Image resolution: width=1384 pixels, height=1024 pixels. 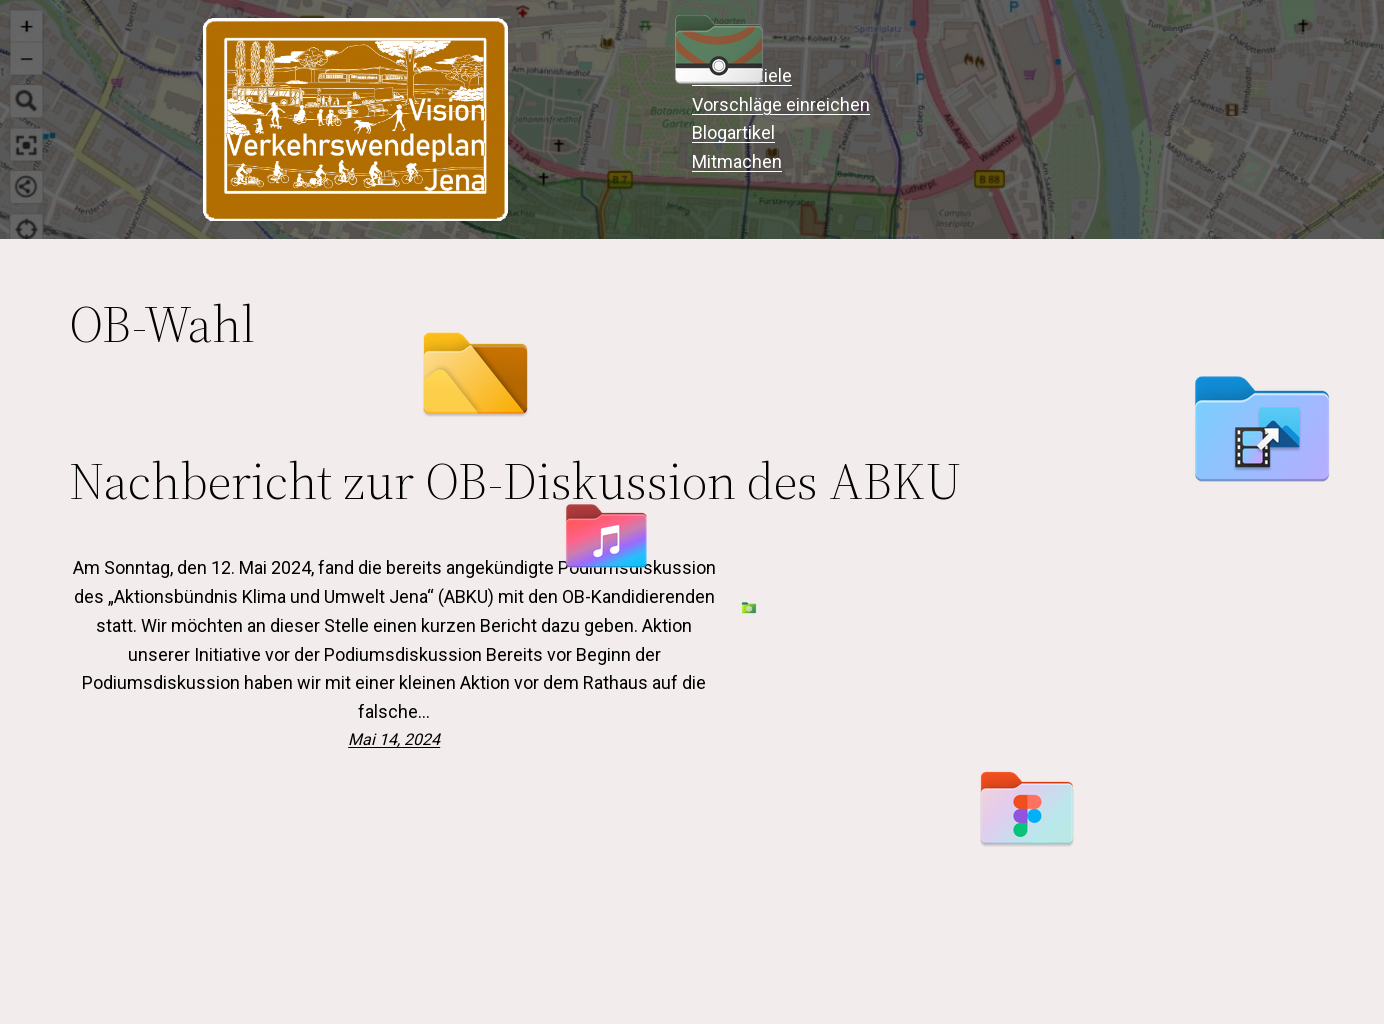 I want to click on folder for pokémon nest ball related content, so click(x=718, y=51).